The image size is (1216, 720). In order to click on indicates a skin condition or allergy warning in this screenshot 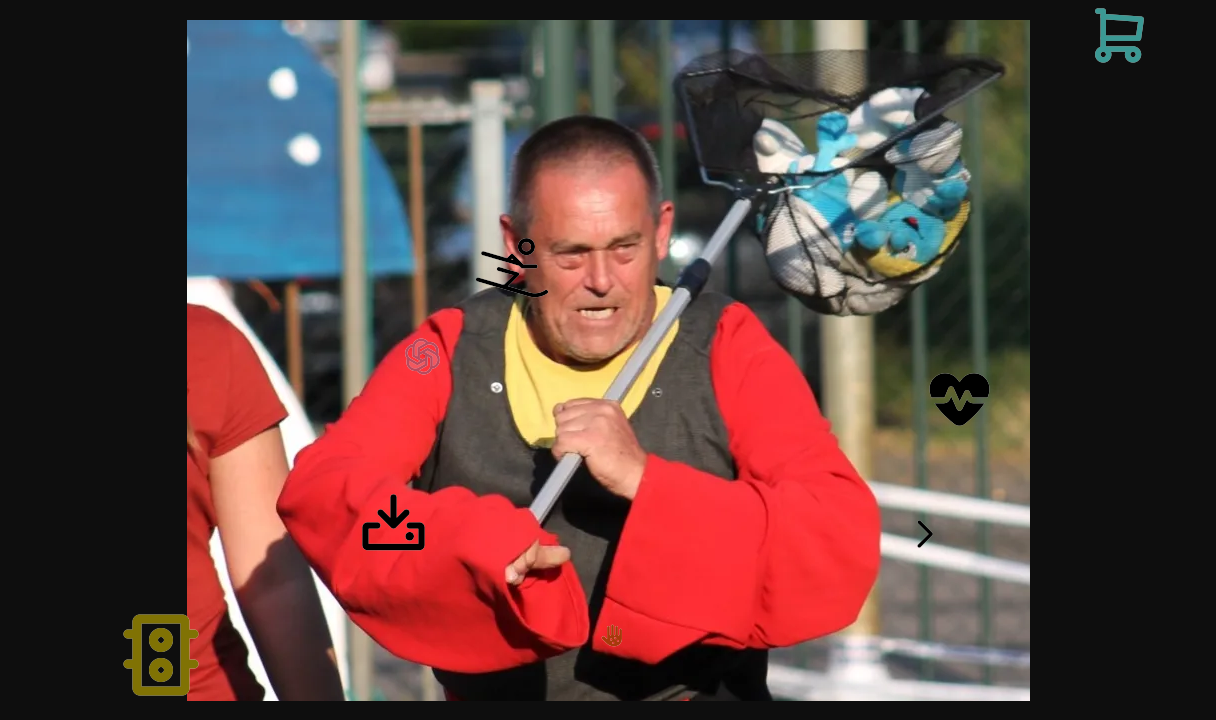, I will do `click(612, 635)`.